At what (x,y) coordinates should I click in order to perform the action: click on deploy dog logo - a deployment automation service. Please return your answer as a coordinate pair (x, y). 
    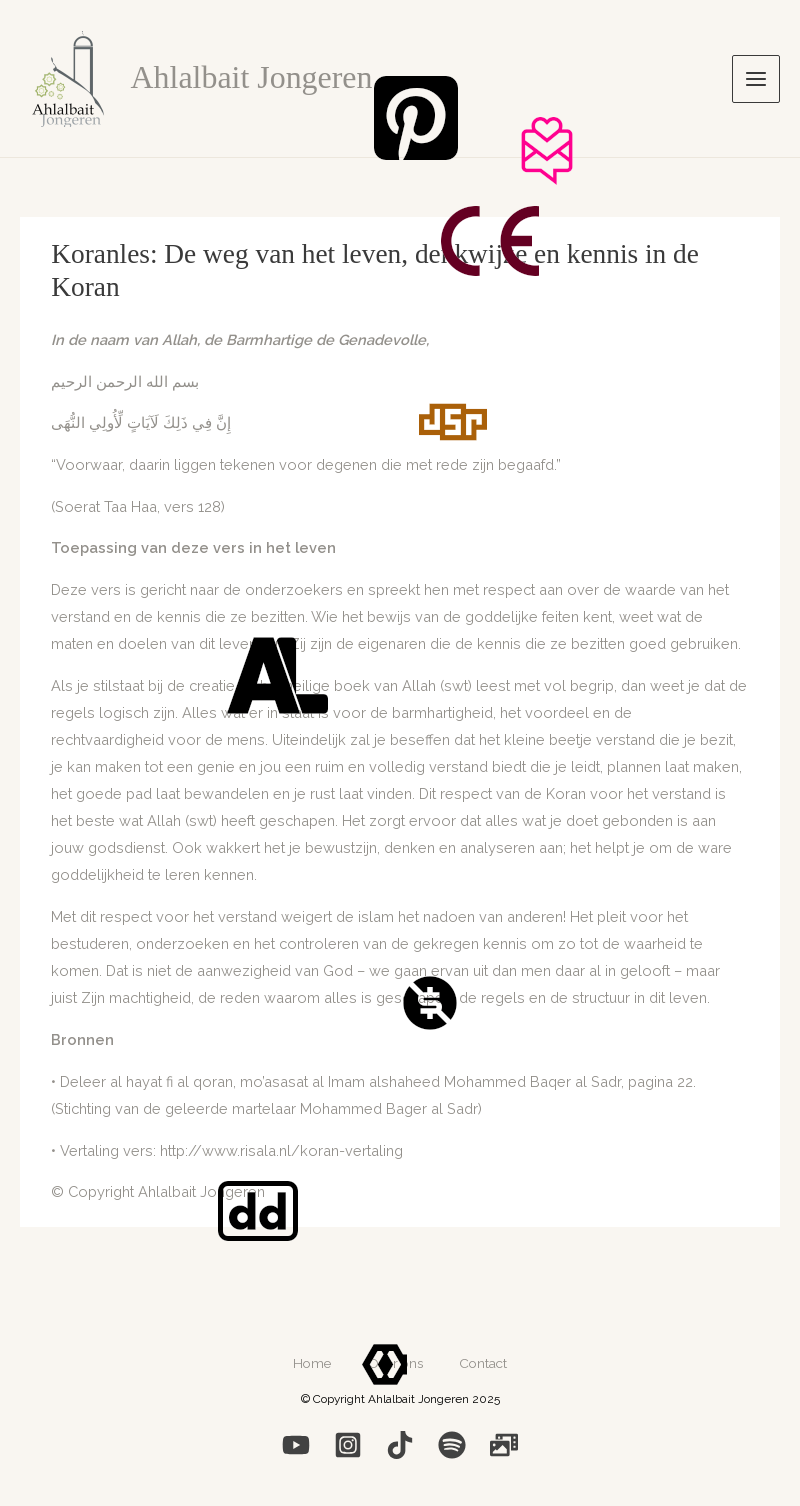
    Looking at the image, I should click on (258, 1211).